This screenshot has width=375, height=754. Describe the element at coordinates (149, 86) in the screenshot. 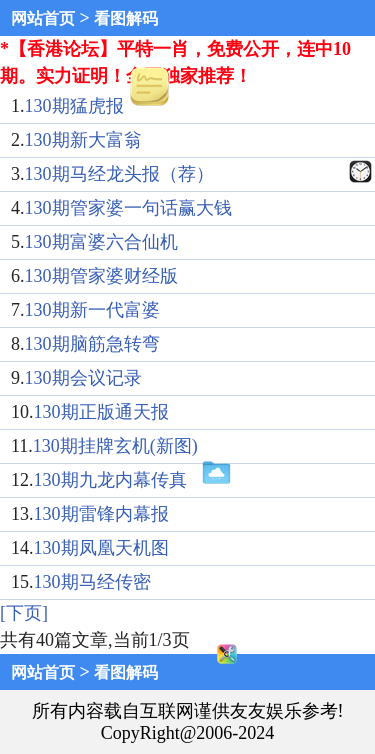

I see `open the Stickies app for quick notes` at that location.